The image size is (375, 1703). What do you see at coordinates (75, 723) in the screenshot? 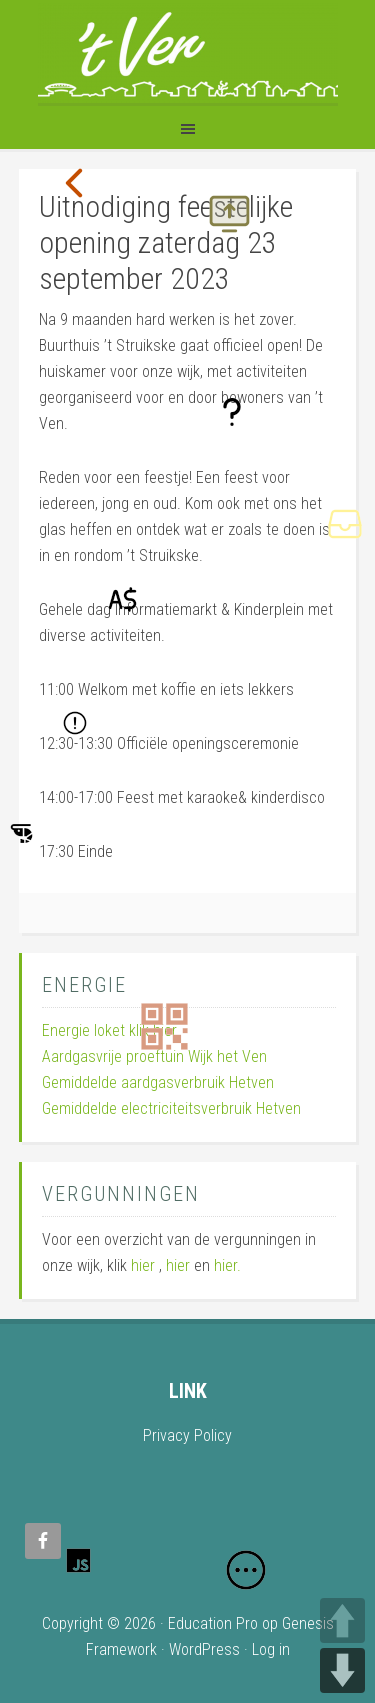
I see `indicates a warning or alert that needs attention` at bounding box center [75, 723].